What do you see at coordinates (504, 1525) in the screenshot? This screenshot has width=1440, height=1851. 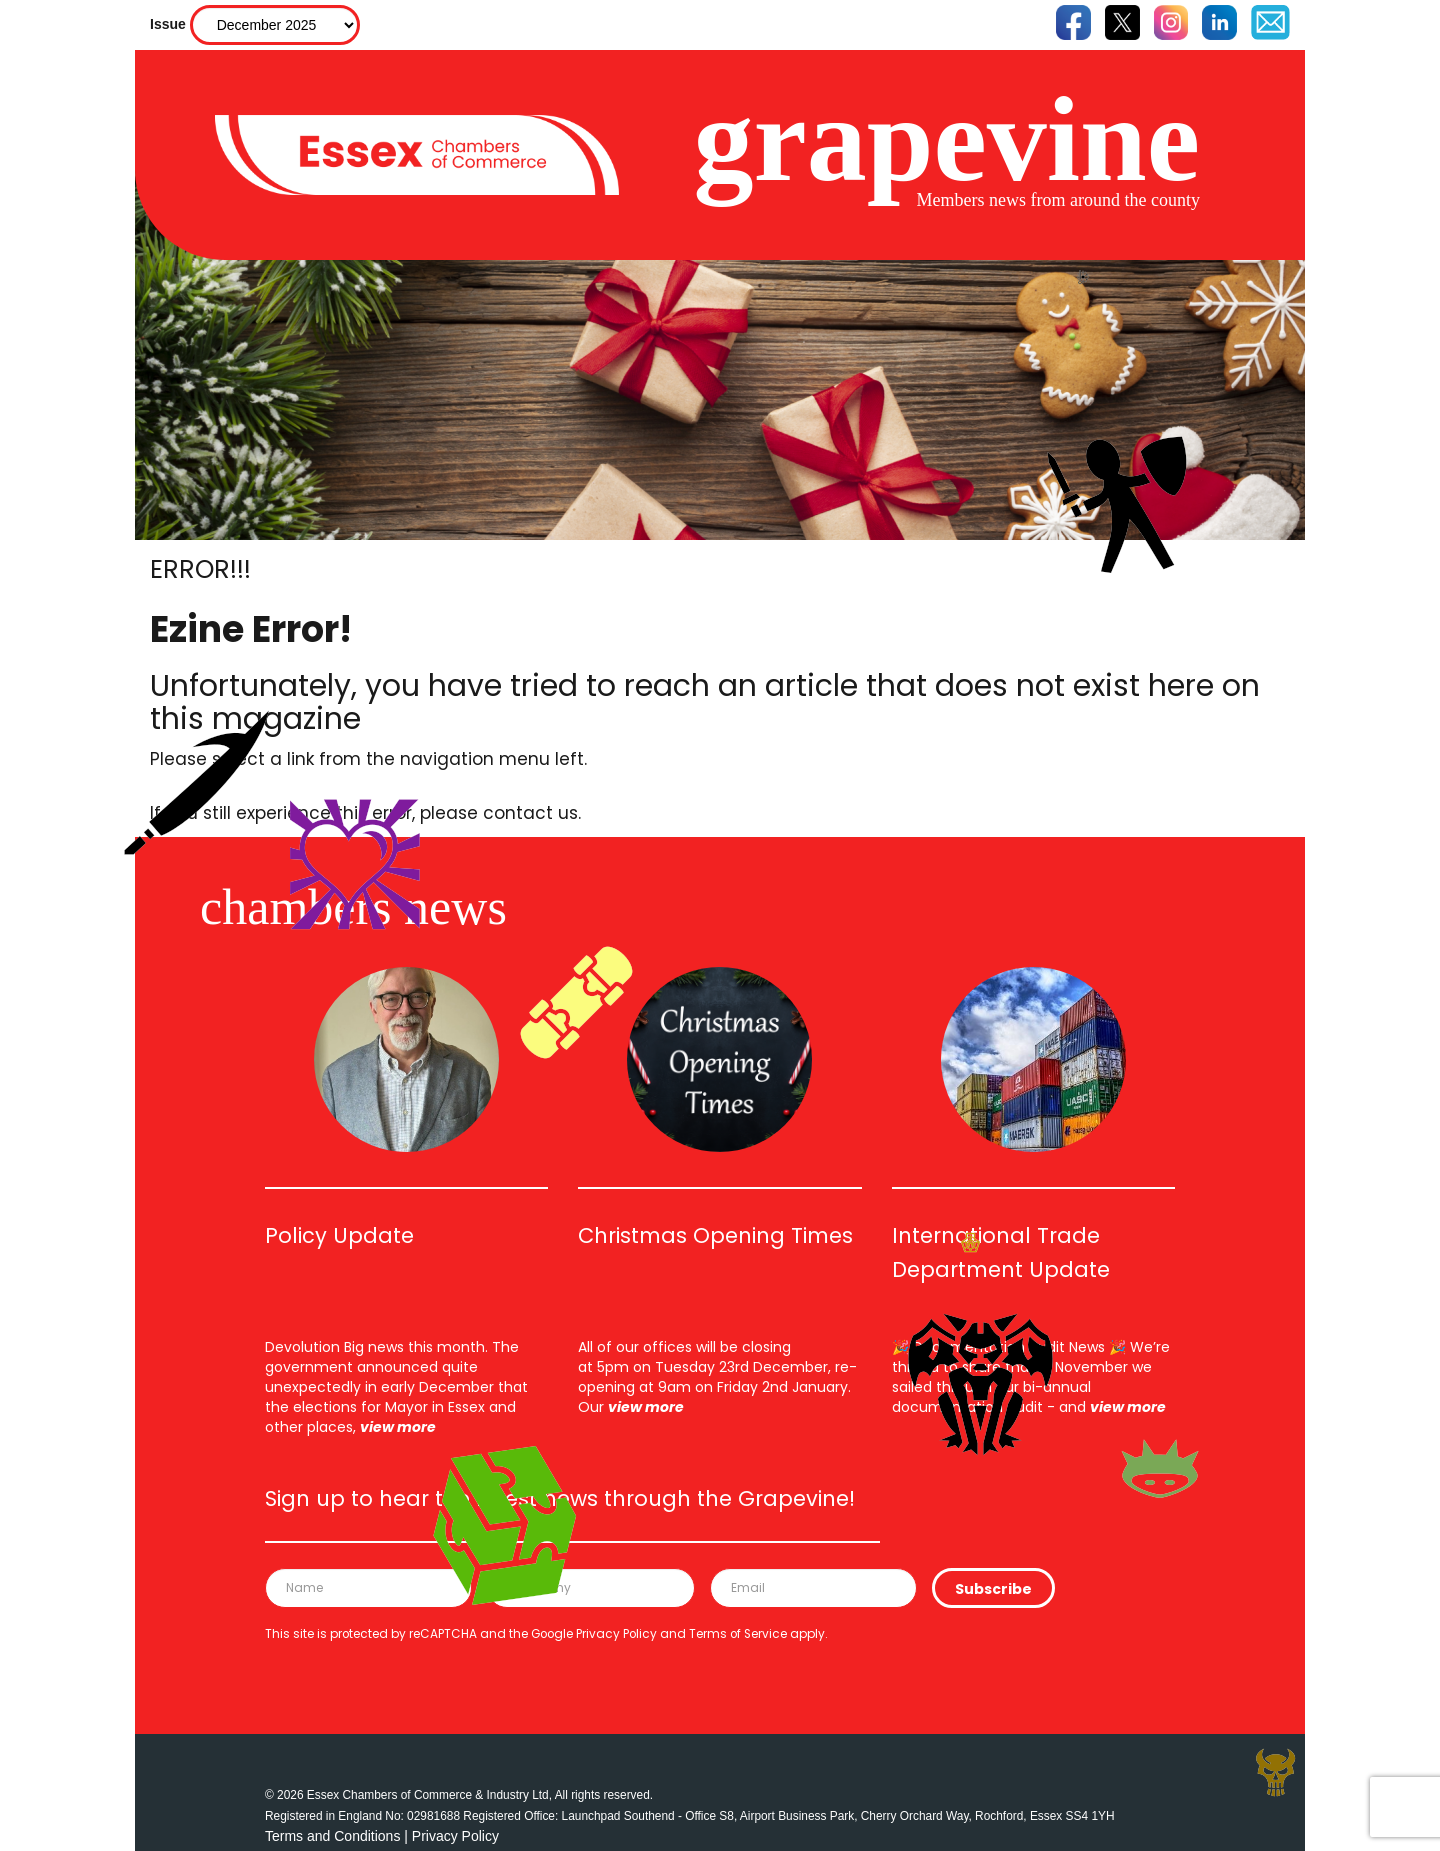 I see `access puzzle or jigsaw game` at bounding box center [504, 1525].